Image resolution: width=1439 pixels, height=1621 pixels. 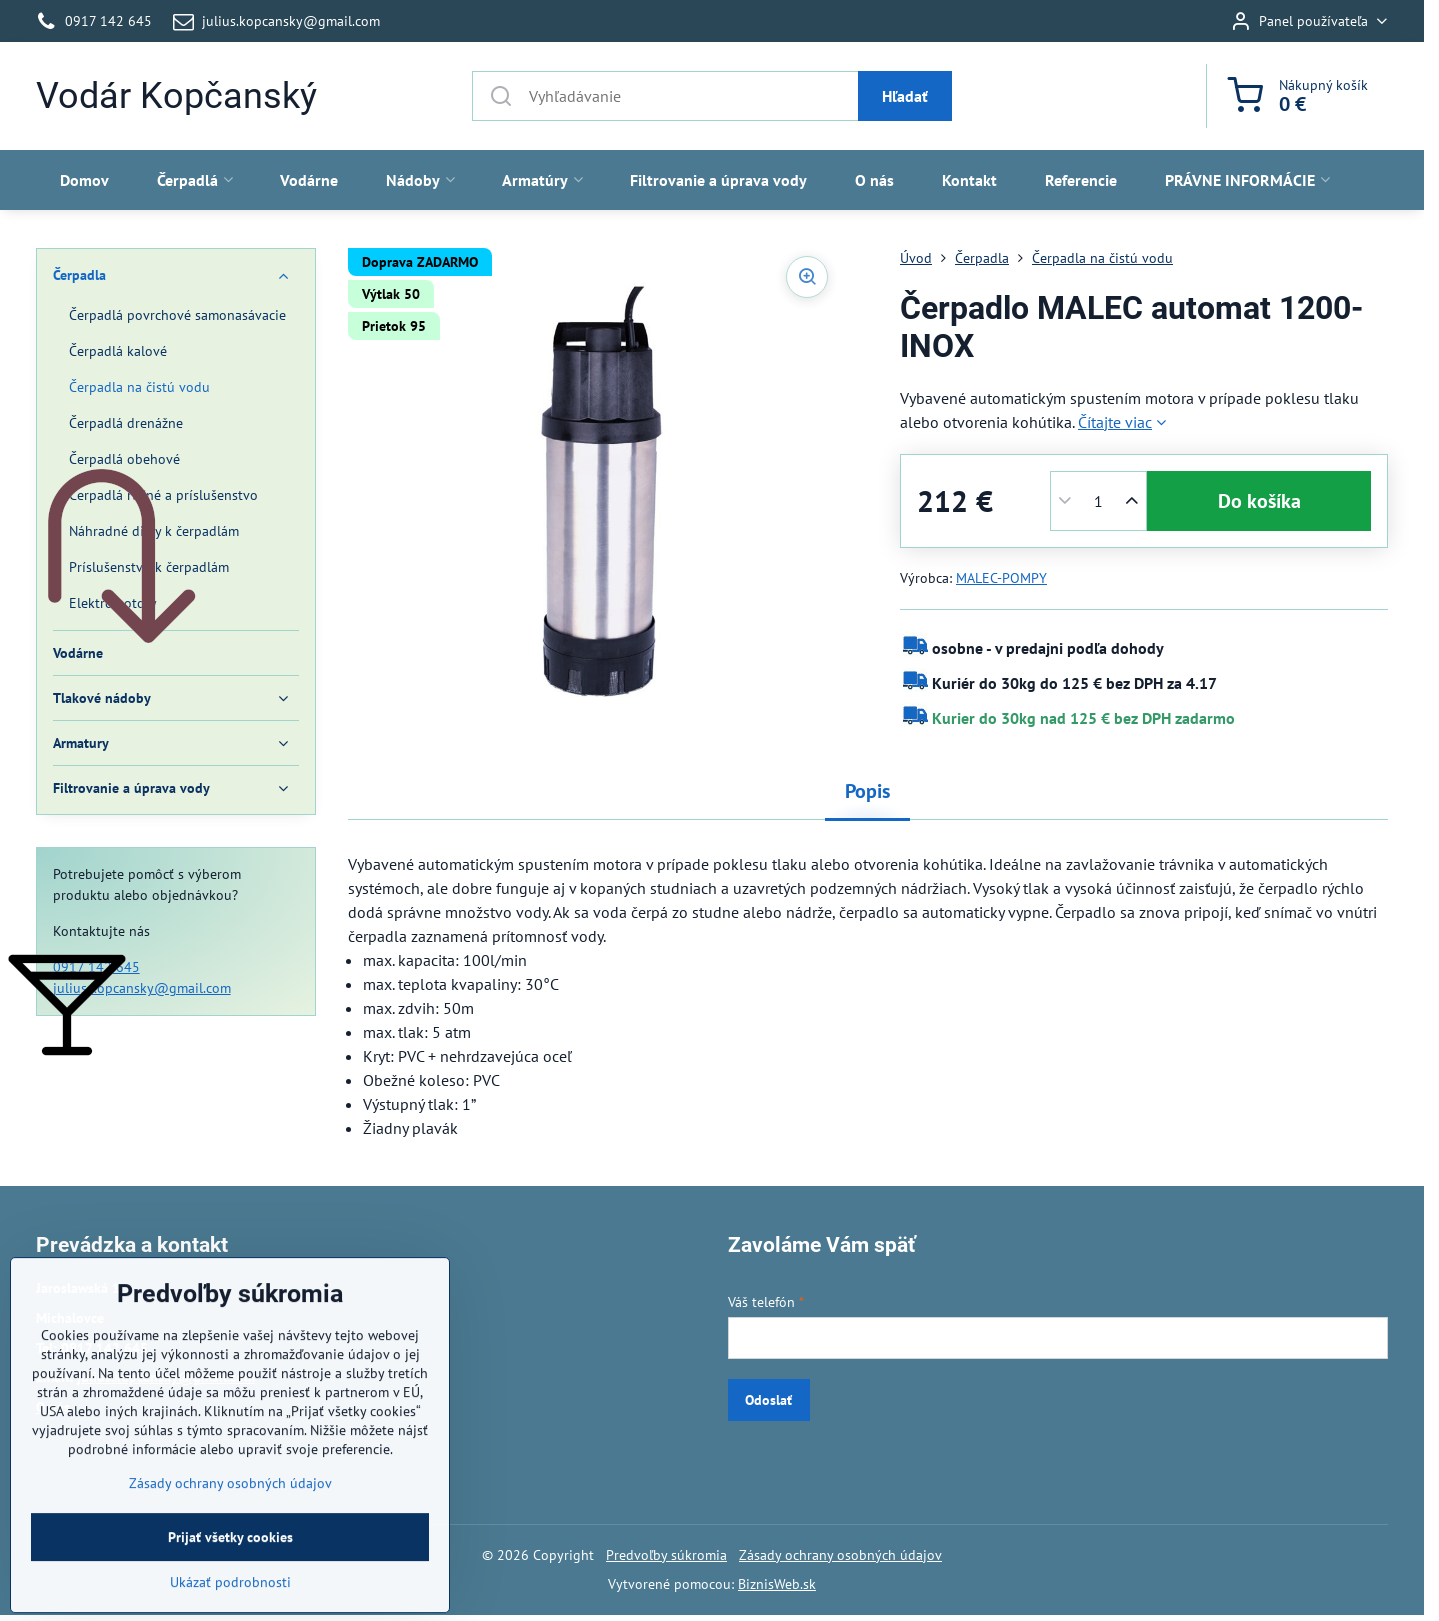 What do you see at coordinates (67, 1005) in the screenshot?
I see `access bar or cocktail menu` at bounding box center [67, 1005].